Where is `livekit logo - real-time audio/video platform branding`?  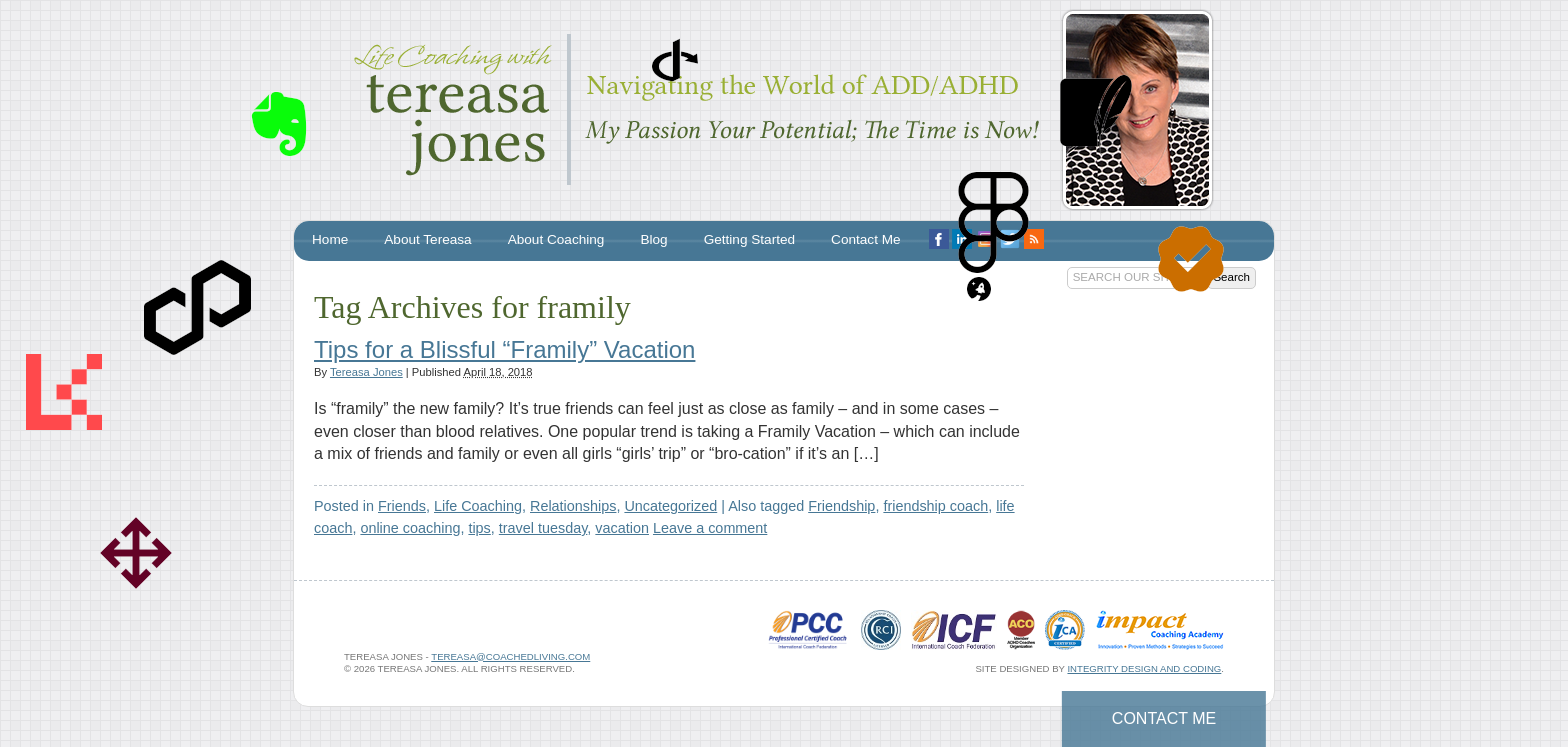
livekit logo - real-time audio/video platform branding is located at coordinates (64, 392).